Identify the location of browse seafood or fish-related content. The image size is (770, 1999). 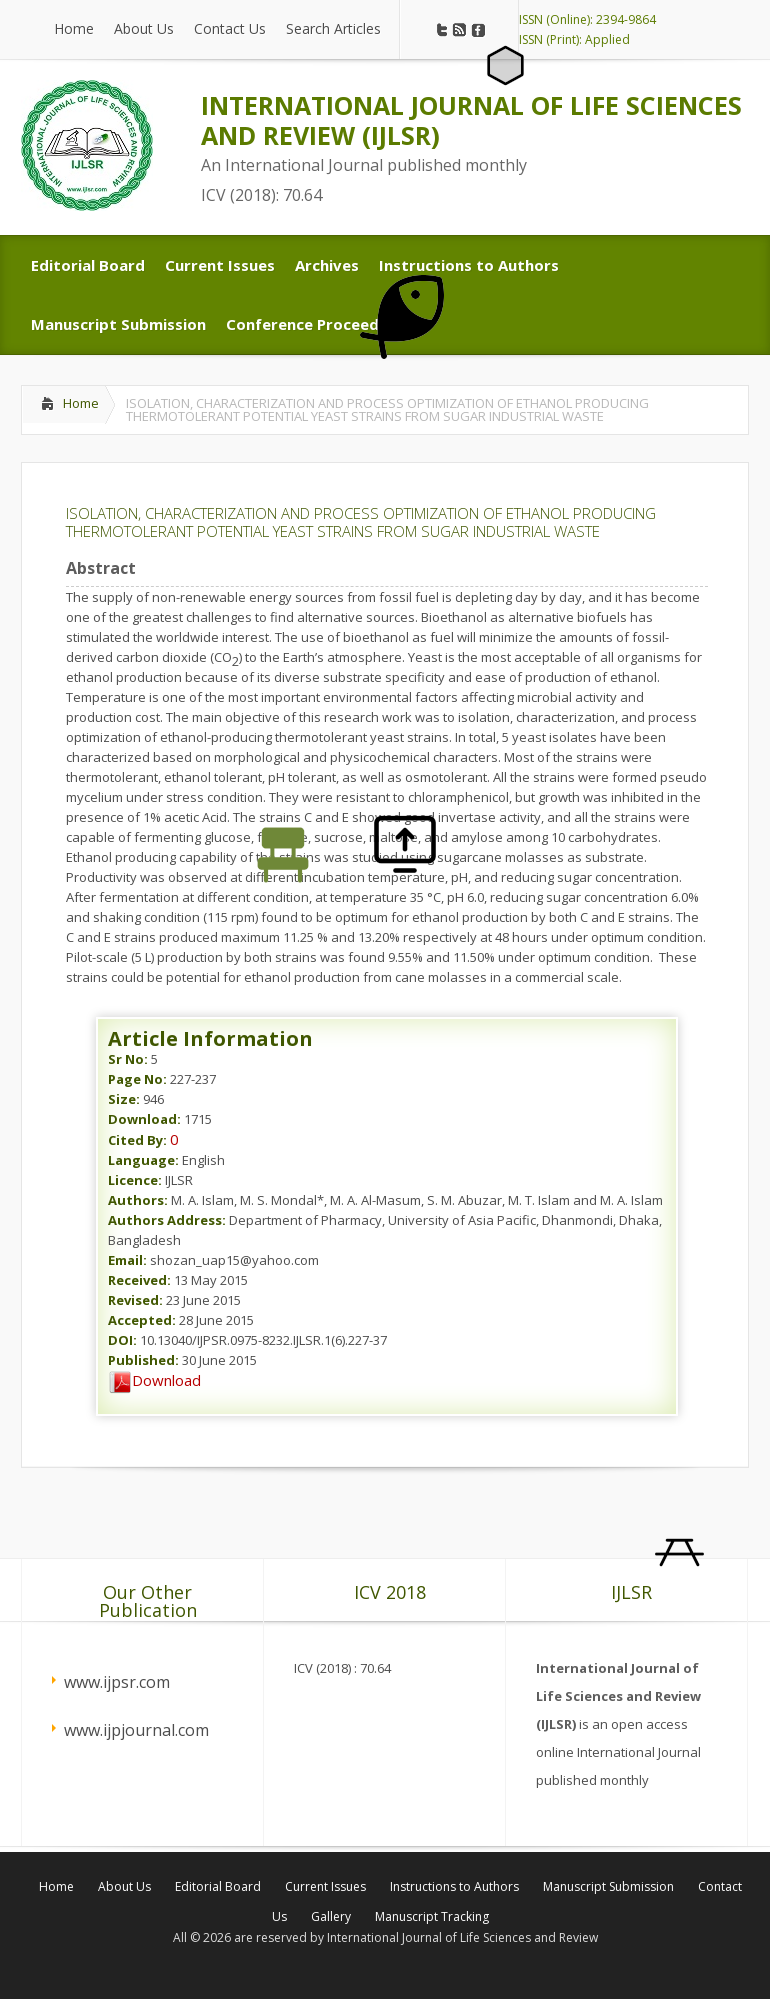
(405, 314).